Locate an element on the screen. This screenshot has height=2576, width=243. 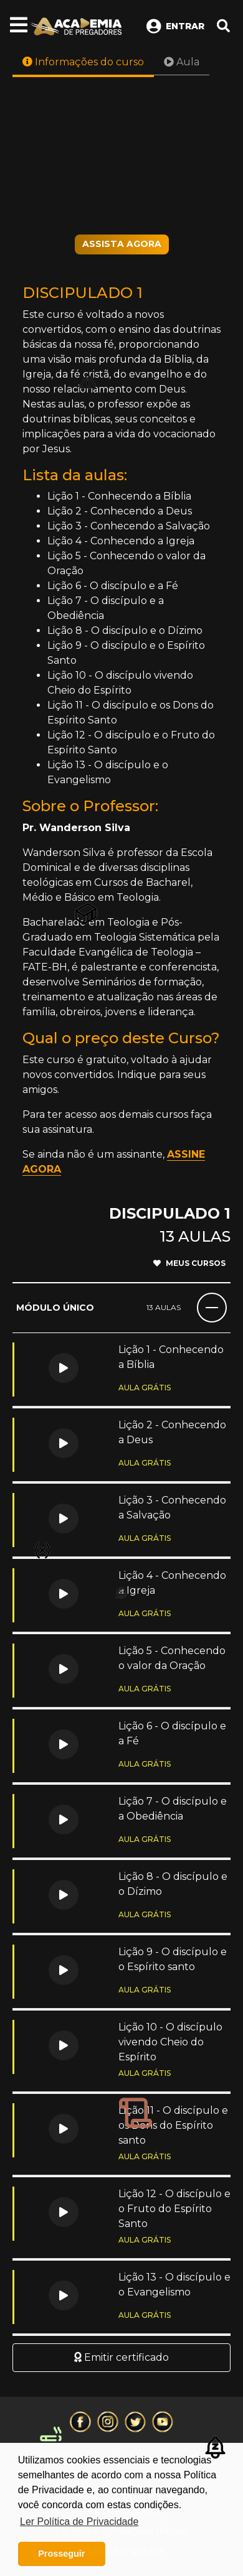
view container or package contents is located at coordinates (86, 914).